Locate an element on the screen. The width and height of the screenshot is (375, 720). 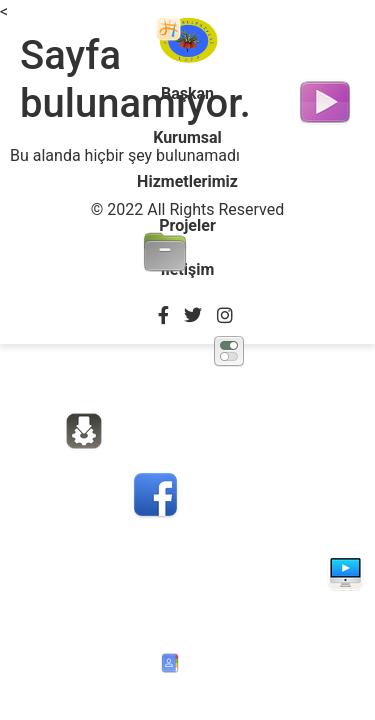
open variety slideshow app is located at coordinates (345, 572).